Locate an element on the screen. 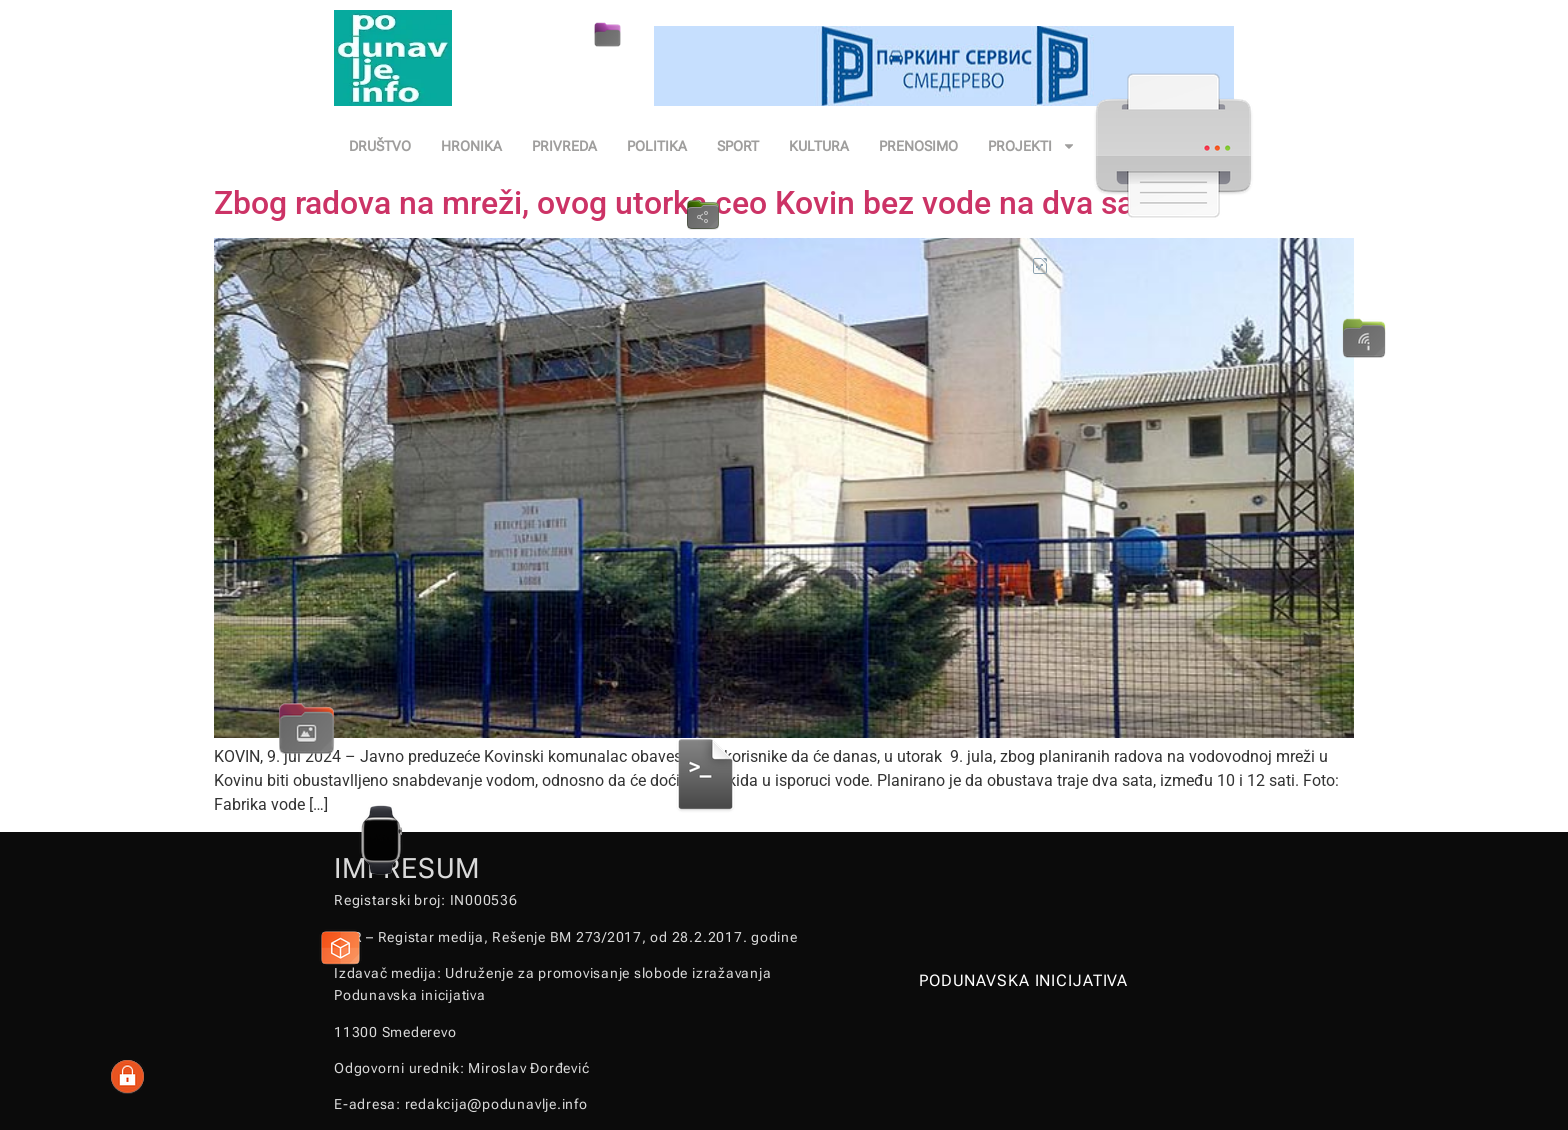 The width and height of the screenshot is (1568, 1130). access your public shared folder is located at coordinates (703, 214).